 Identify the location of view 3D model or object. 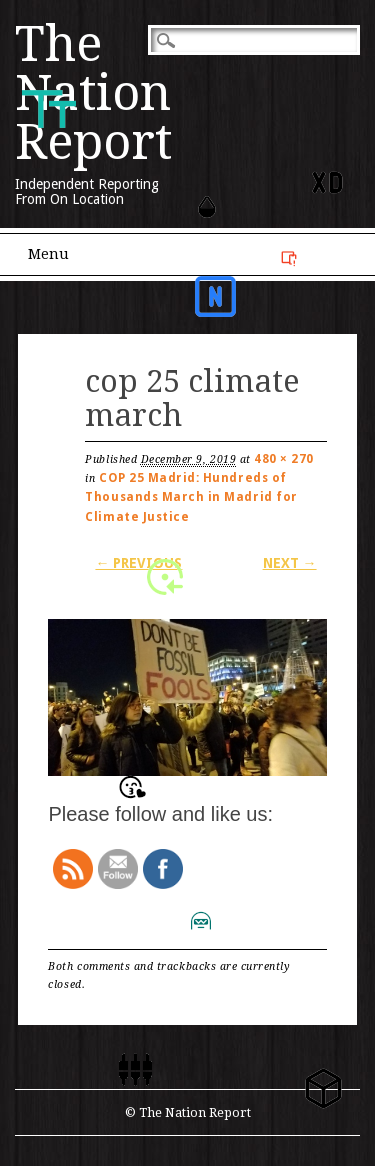
(323, 1088).